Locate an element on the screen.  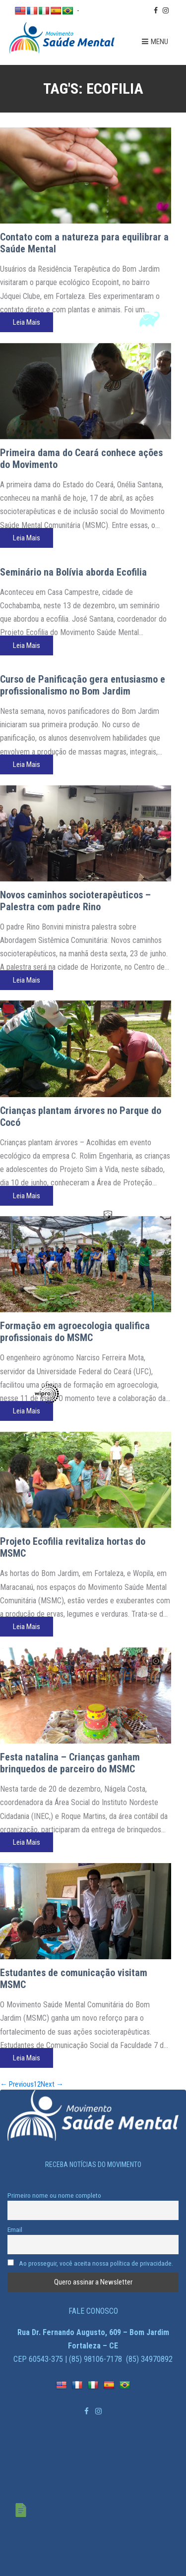
adjust speaker or audio output settings is located at coordinates (156, 1661).